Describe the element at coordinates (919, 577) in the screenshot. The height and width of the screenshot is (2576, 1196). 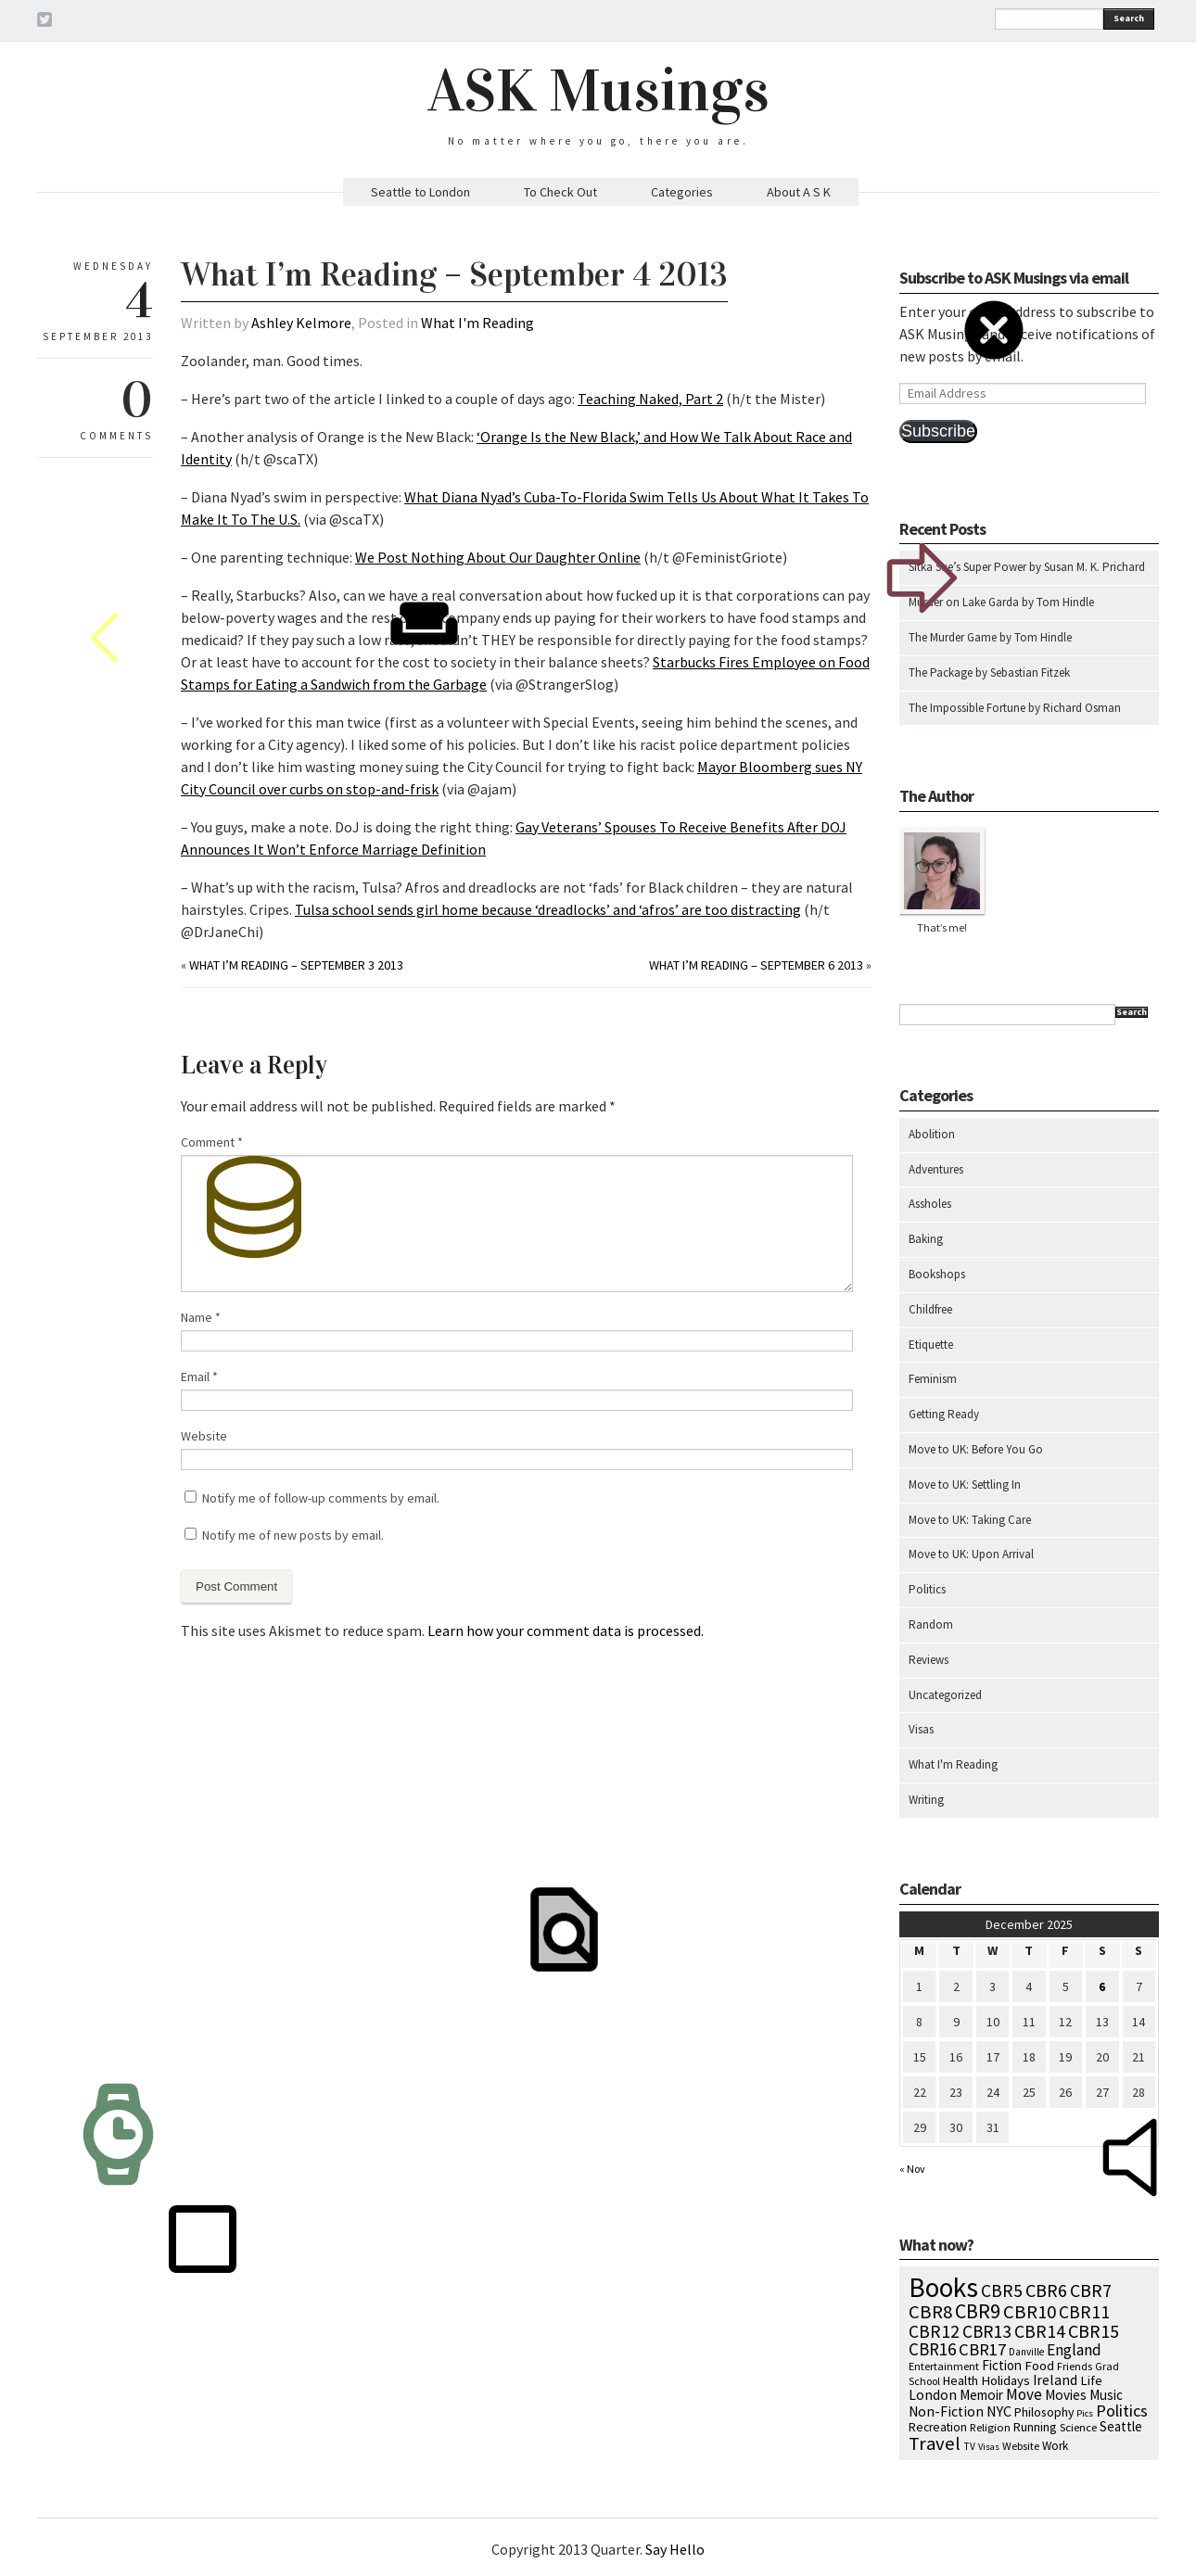
I see `navigate to the next item or step` at that location.